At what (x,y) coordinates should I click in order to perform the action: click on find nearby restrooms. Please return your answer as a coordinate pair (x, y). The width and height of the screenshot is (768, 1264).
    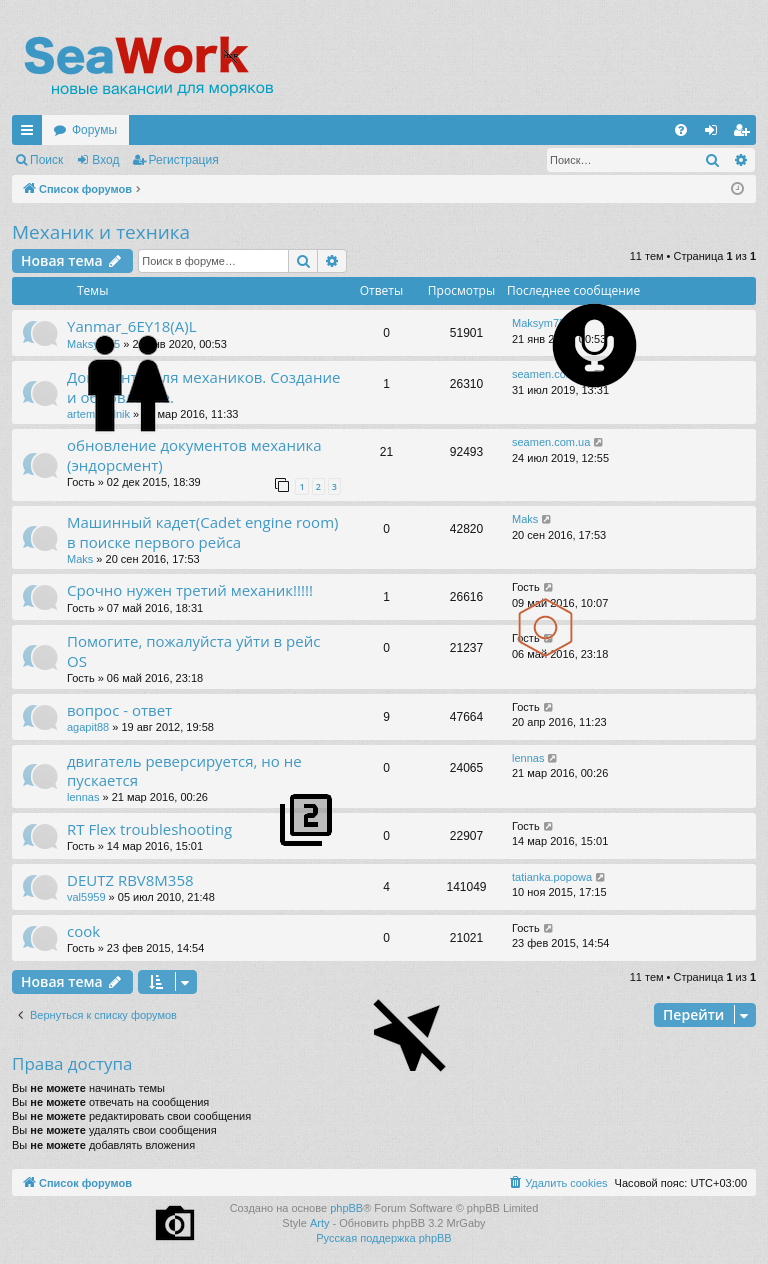
    Looking at the image, I should click on (126, 383).